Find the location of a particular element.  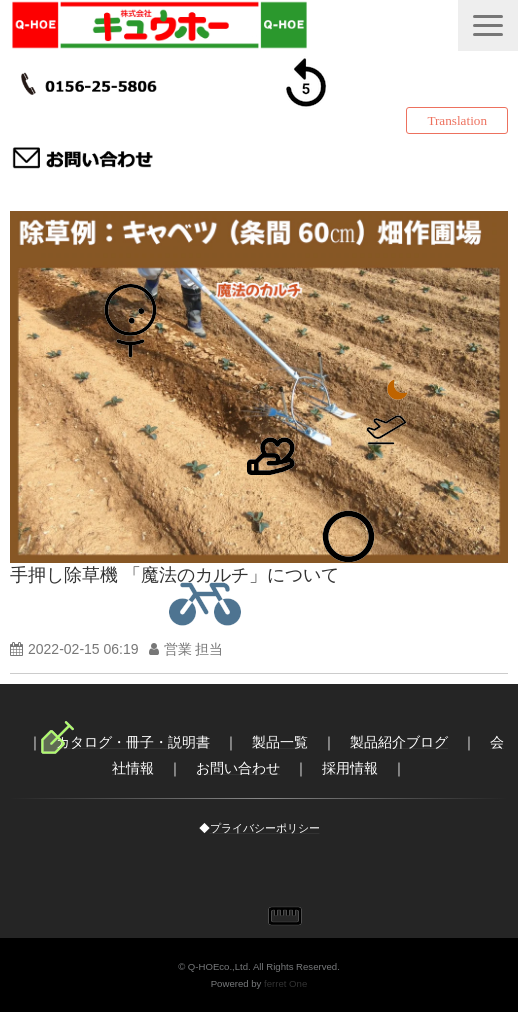

enable dark mode is located at coordinates (397, 390).